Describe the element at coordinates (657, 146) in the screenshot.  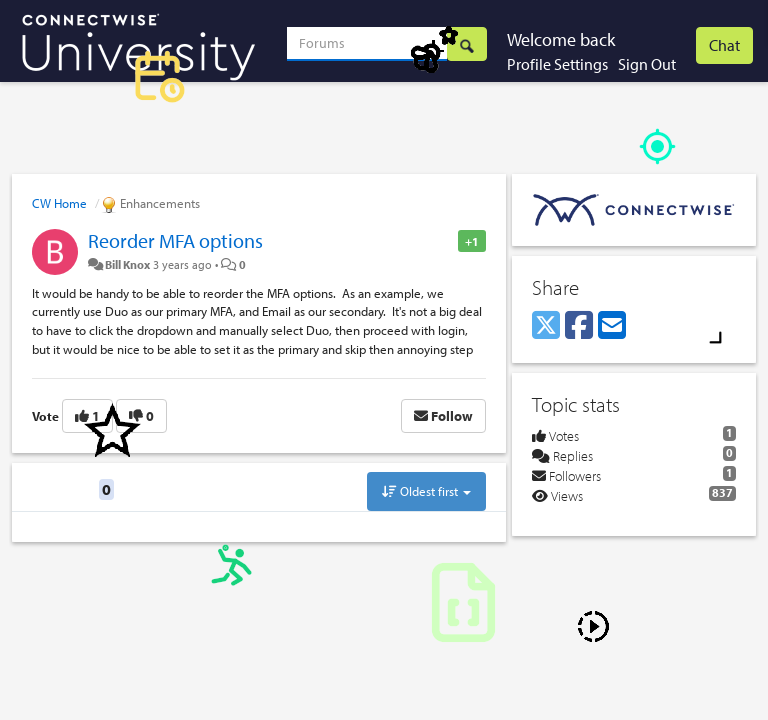
I see `center map on your current location` at that location.